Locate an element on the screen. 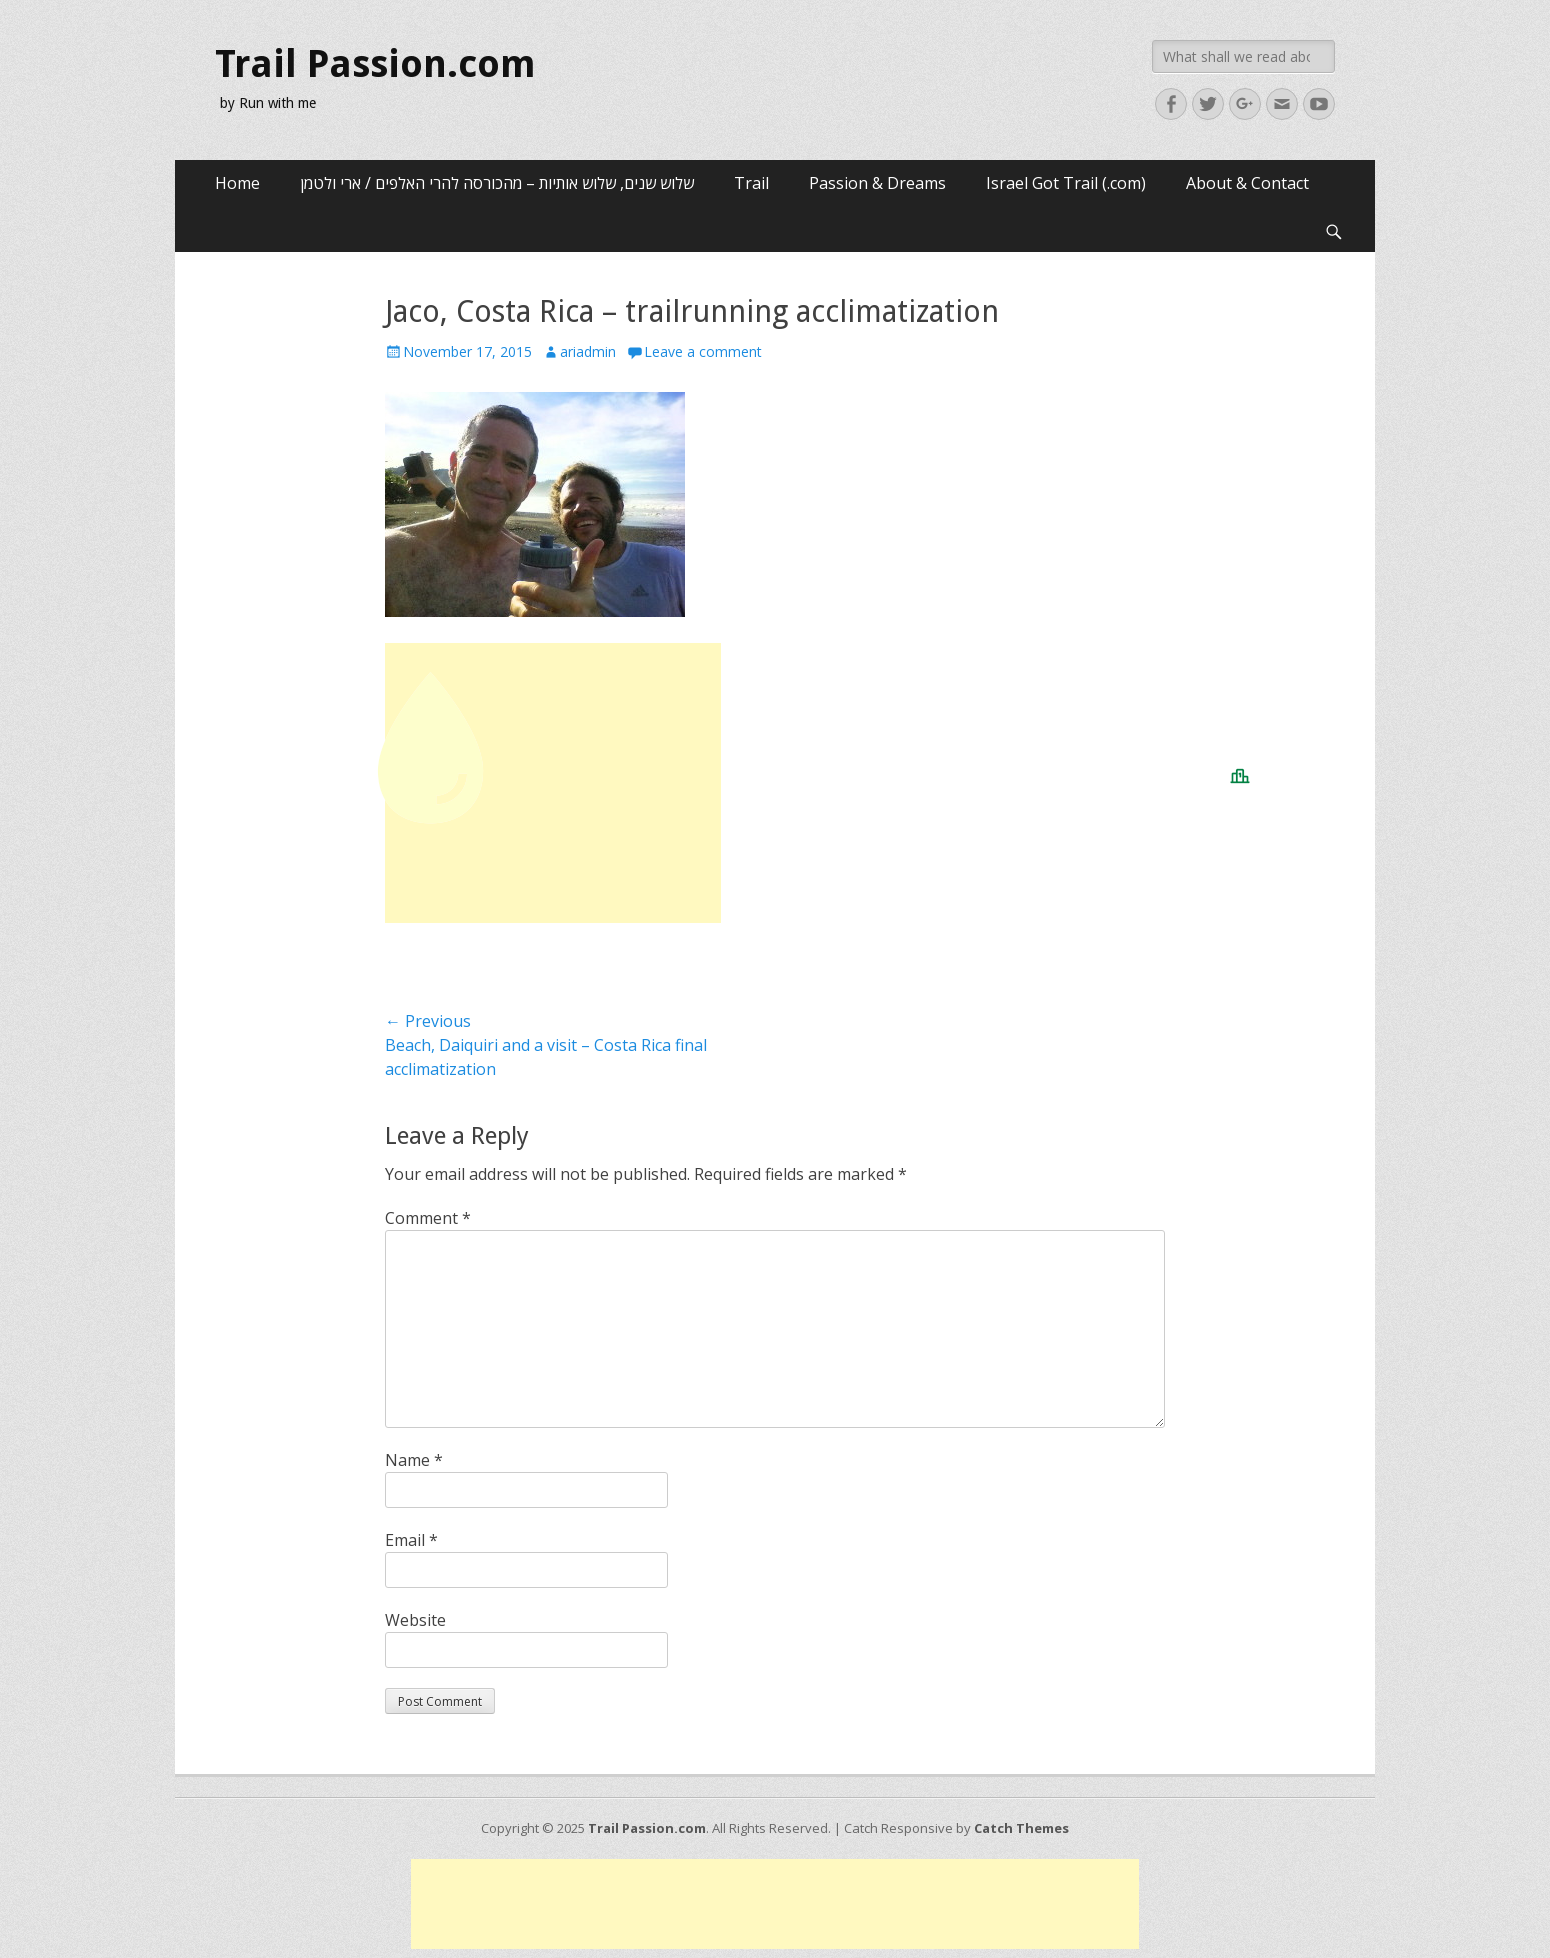 Image resolution: width=1550 pixels, height=1958 pixels. indicates water usage or hydration tracking is located at coordinates (430, 749).